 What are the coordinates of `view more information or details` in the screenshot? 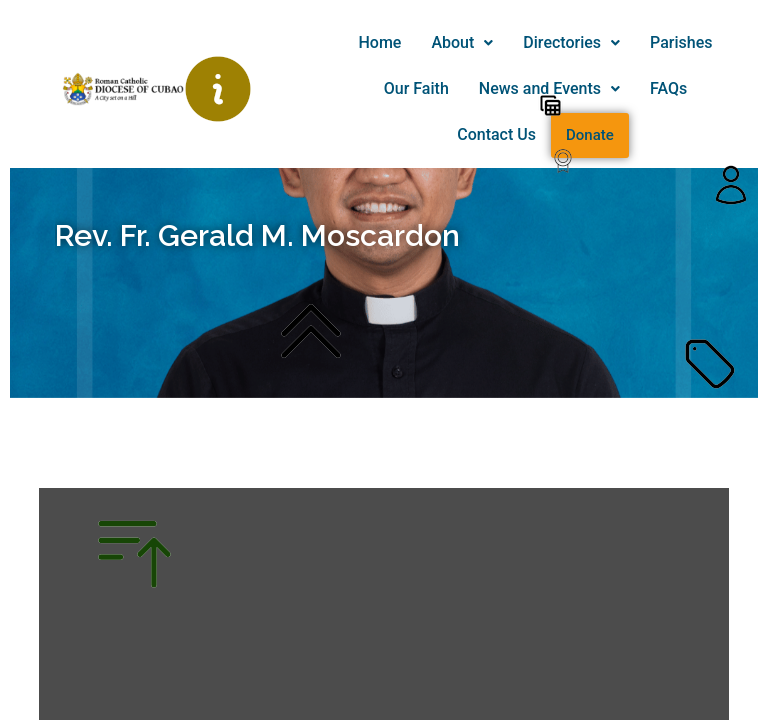 It's located at (218, 89).